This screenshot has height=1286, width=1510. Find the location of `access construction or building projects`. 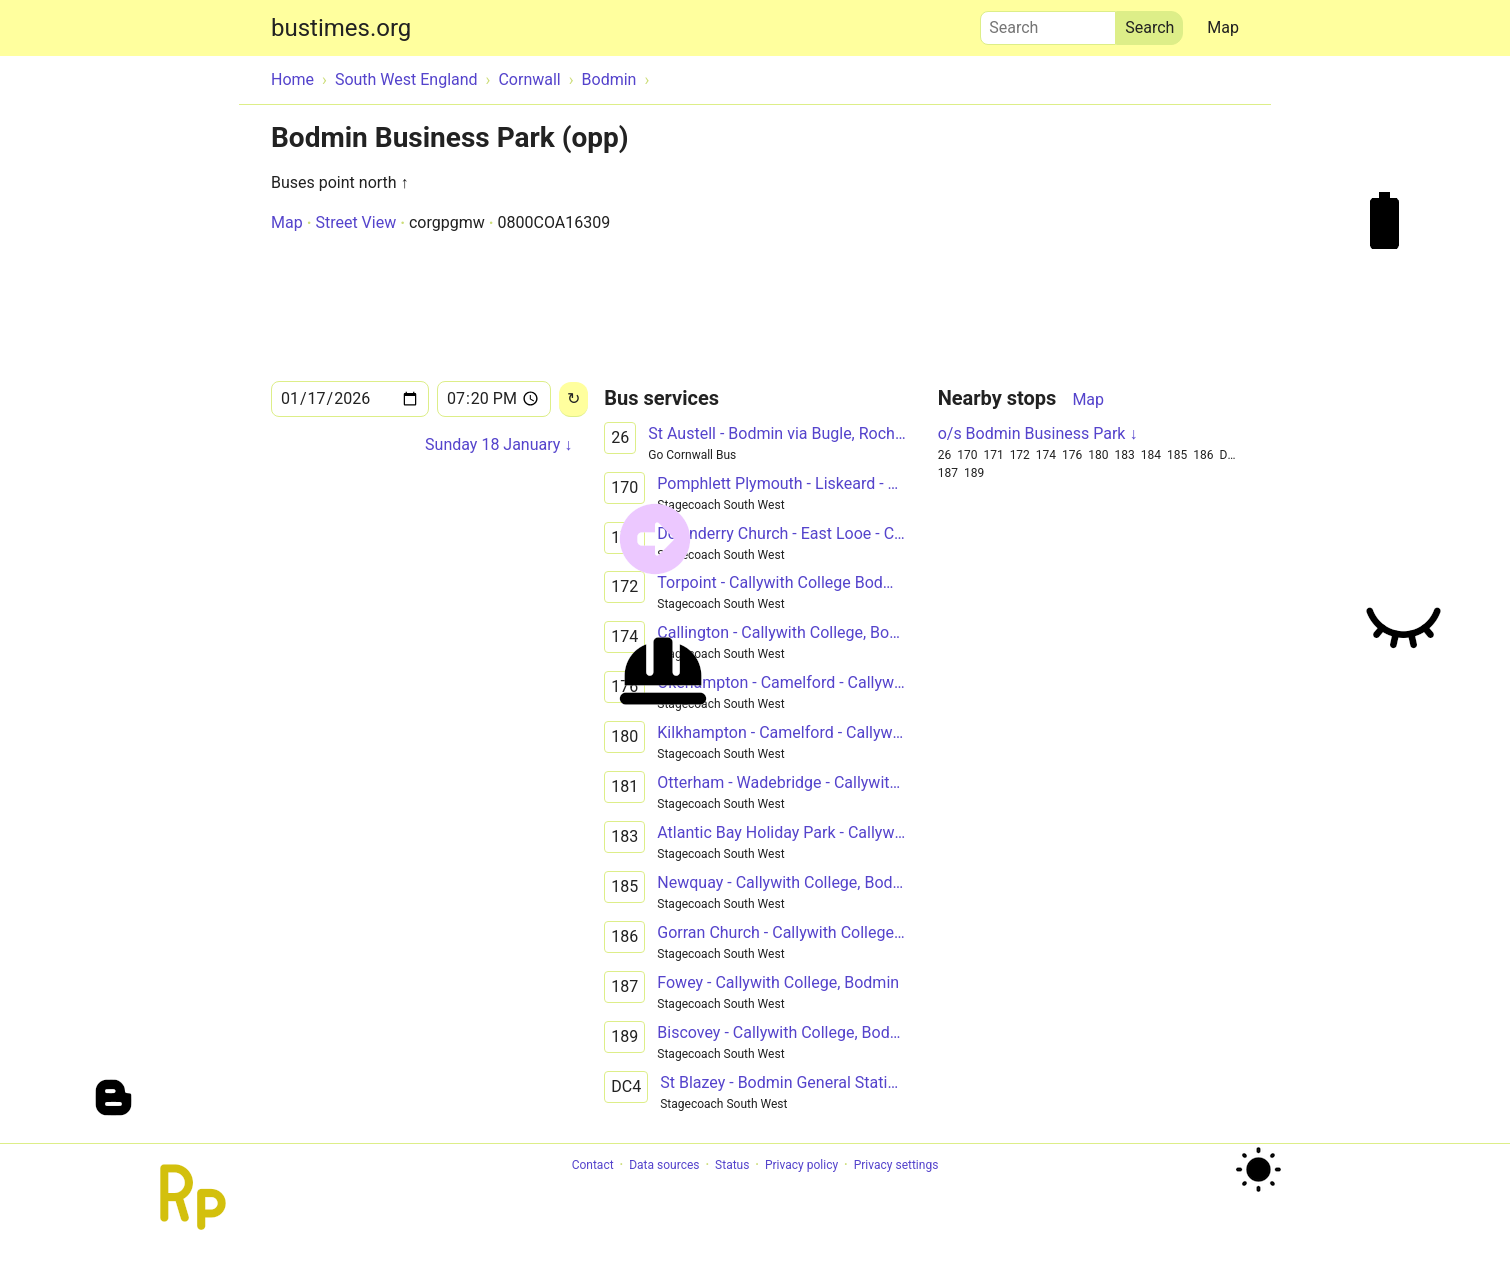

access construction or building projects is located at coordinates (663, 671).